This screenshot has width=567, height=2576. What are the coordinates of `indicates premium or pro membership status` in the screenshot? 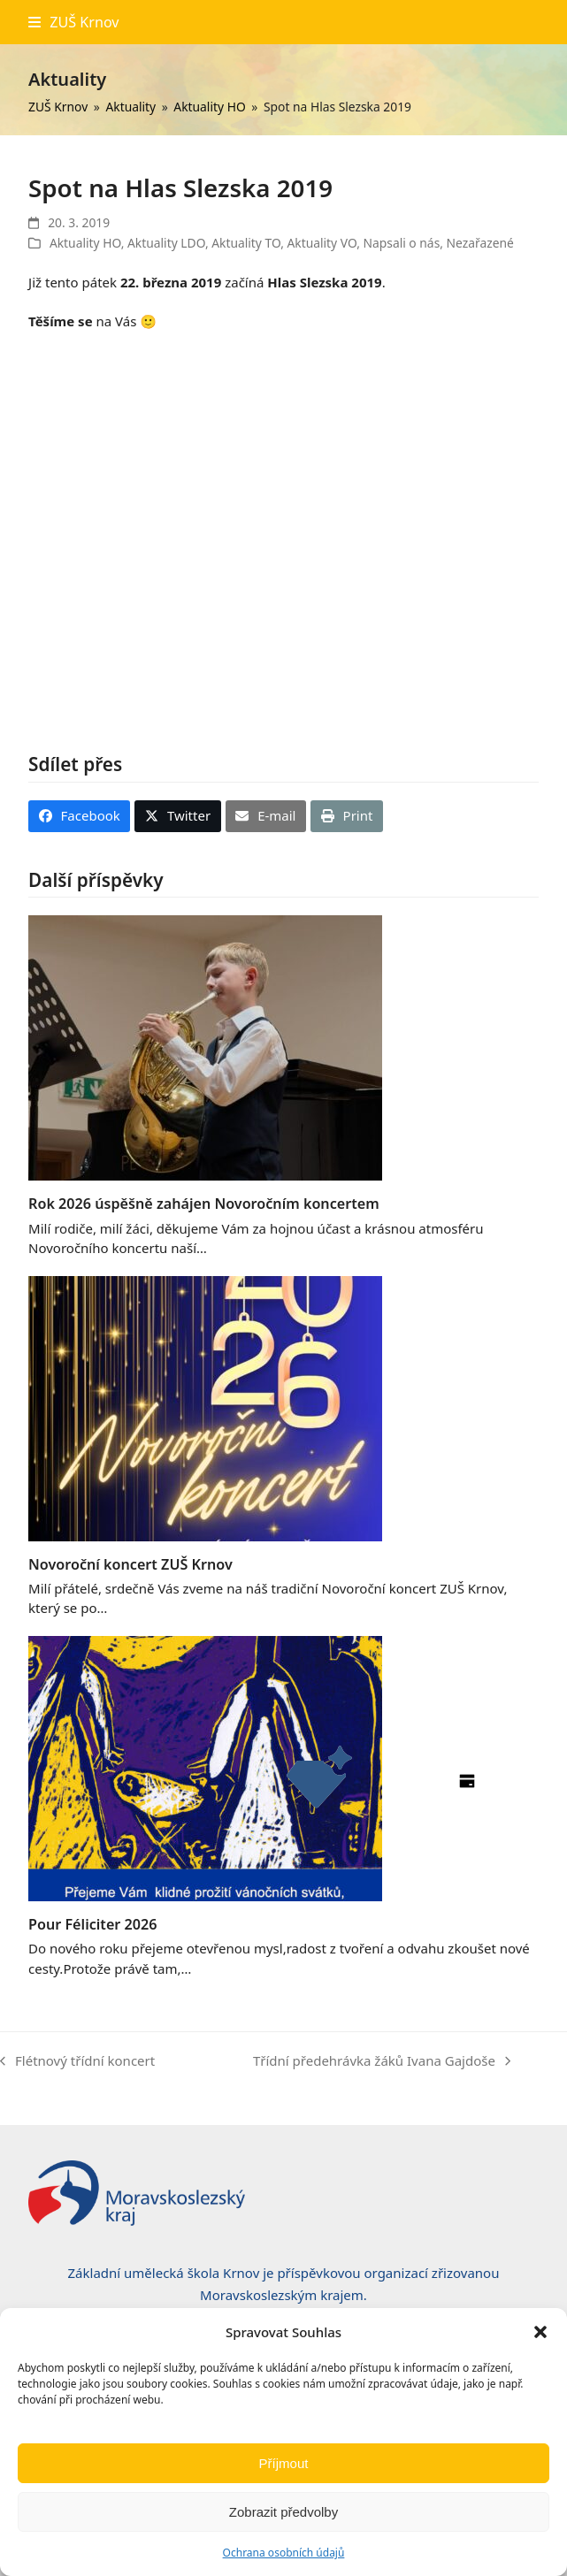 It's located at (319, 1778).